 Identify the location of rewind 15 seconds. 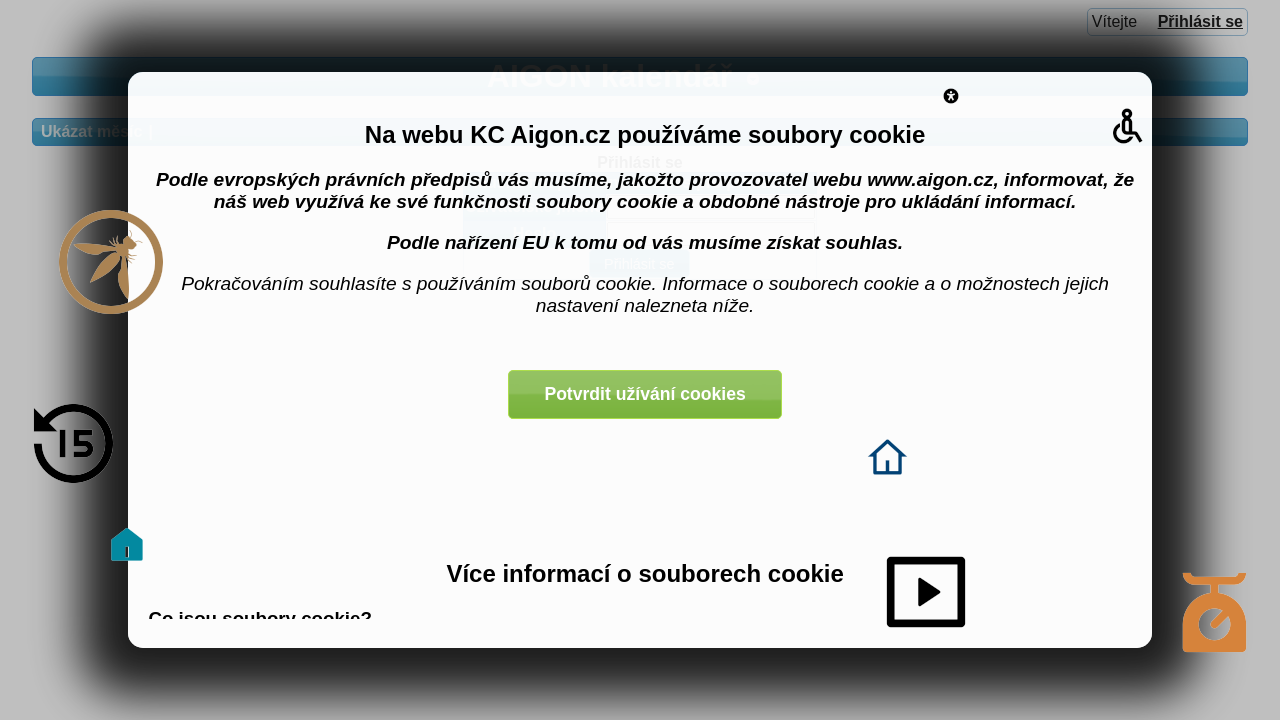
(73, 443).